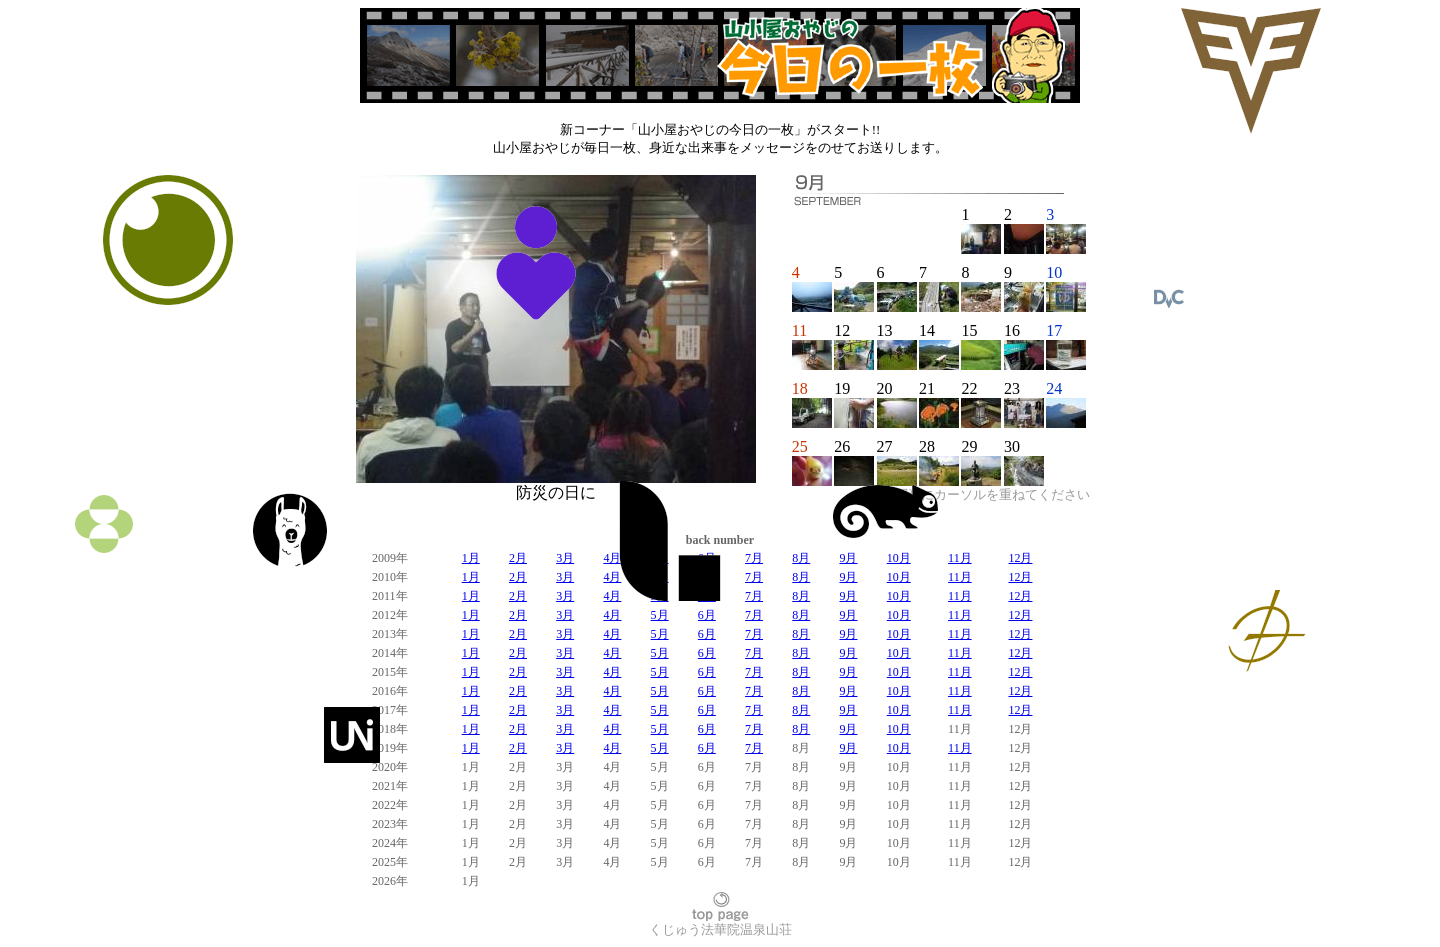 The image size is (1440, 947). Describe the element at coordinates (104, 524) in the screenshot. I see `Merck pharmaceutical company logo` at that location.